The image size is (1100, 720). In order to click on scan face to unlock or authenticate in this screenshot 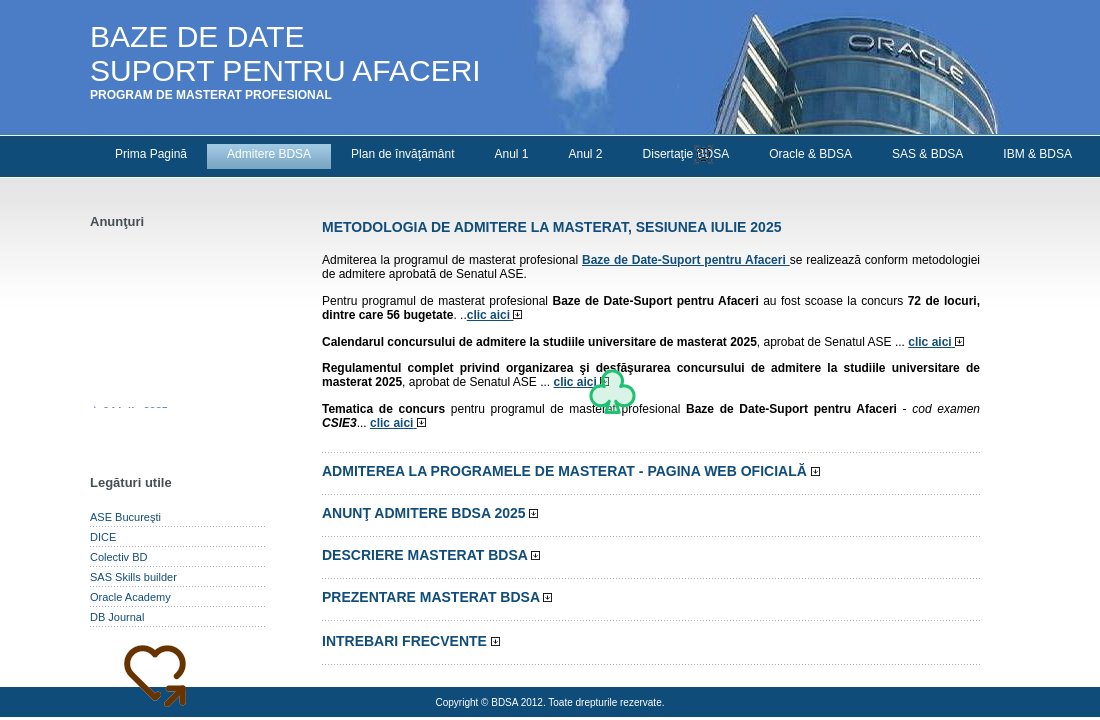, I will do `click(703, 154)`.